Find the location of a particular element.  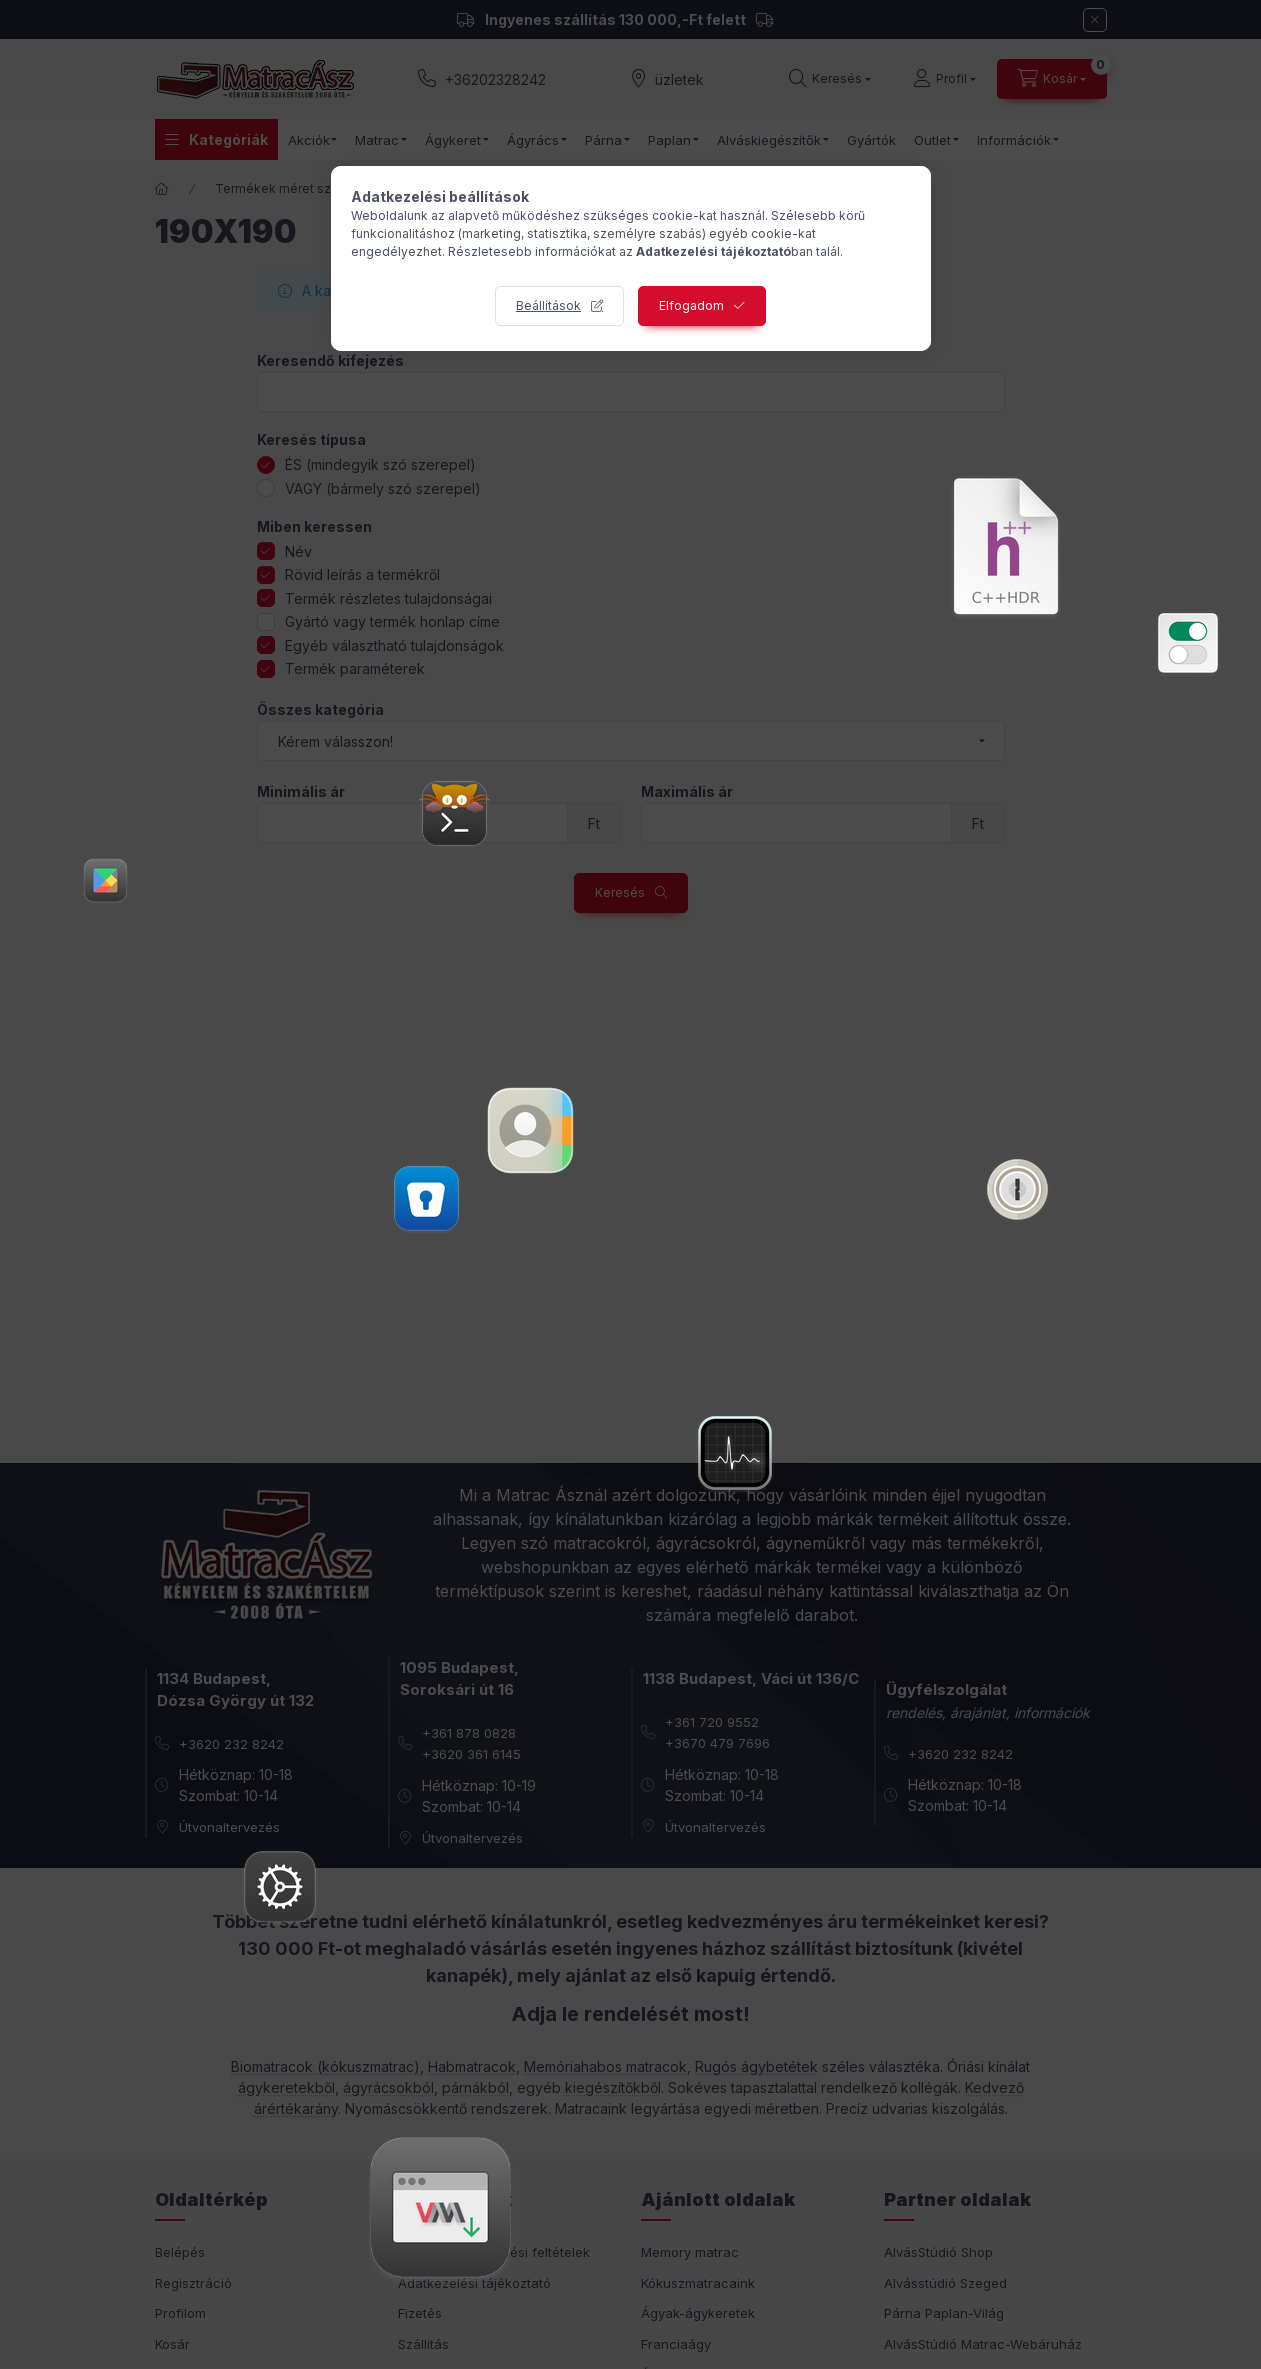

open unity tweak tool settings is located at coordinates (1188, 643).